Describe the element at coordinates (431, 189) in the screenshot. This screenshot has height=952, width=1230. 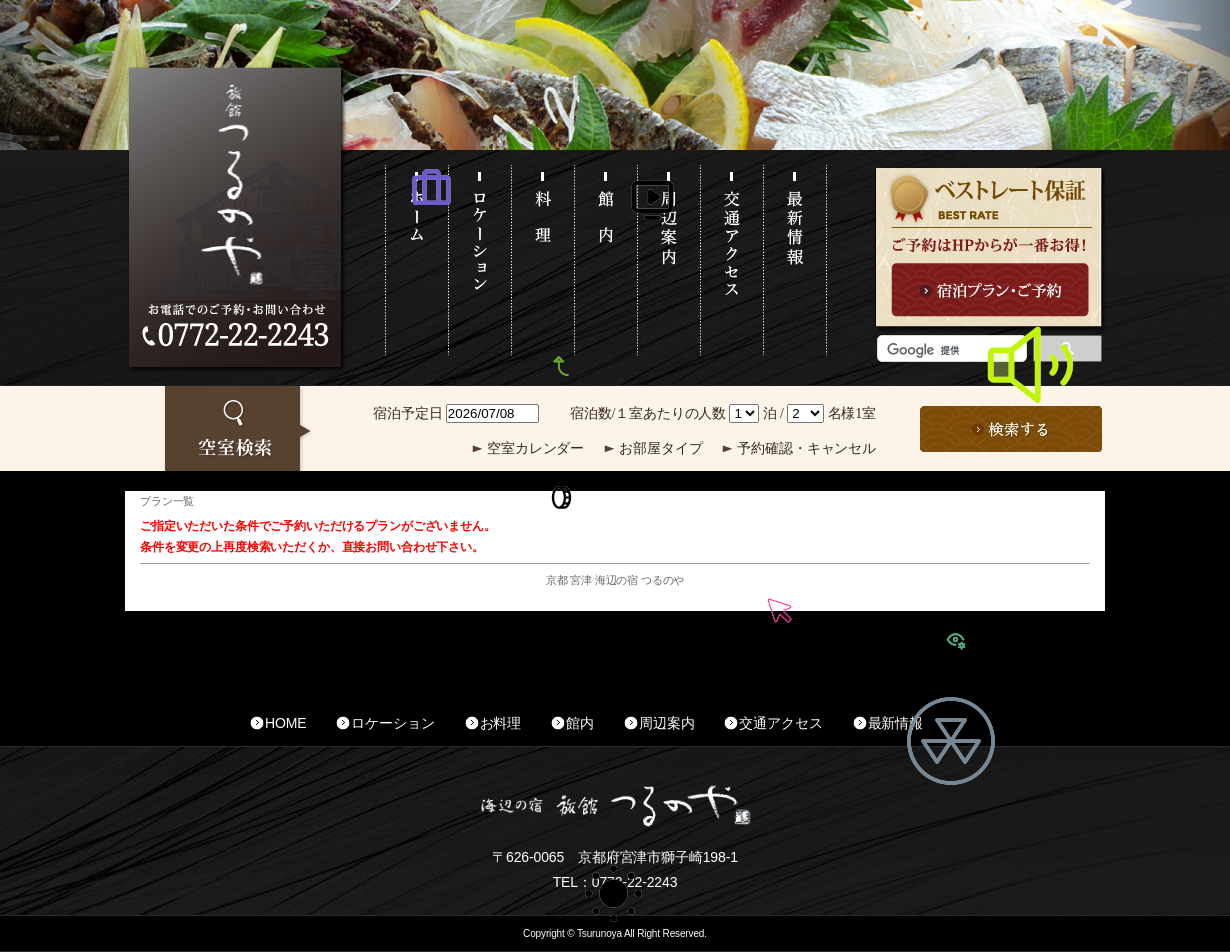
I see `access travel or trip planning features` at that location.